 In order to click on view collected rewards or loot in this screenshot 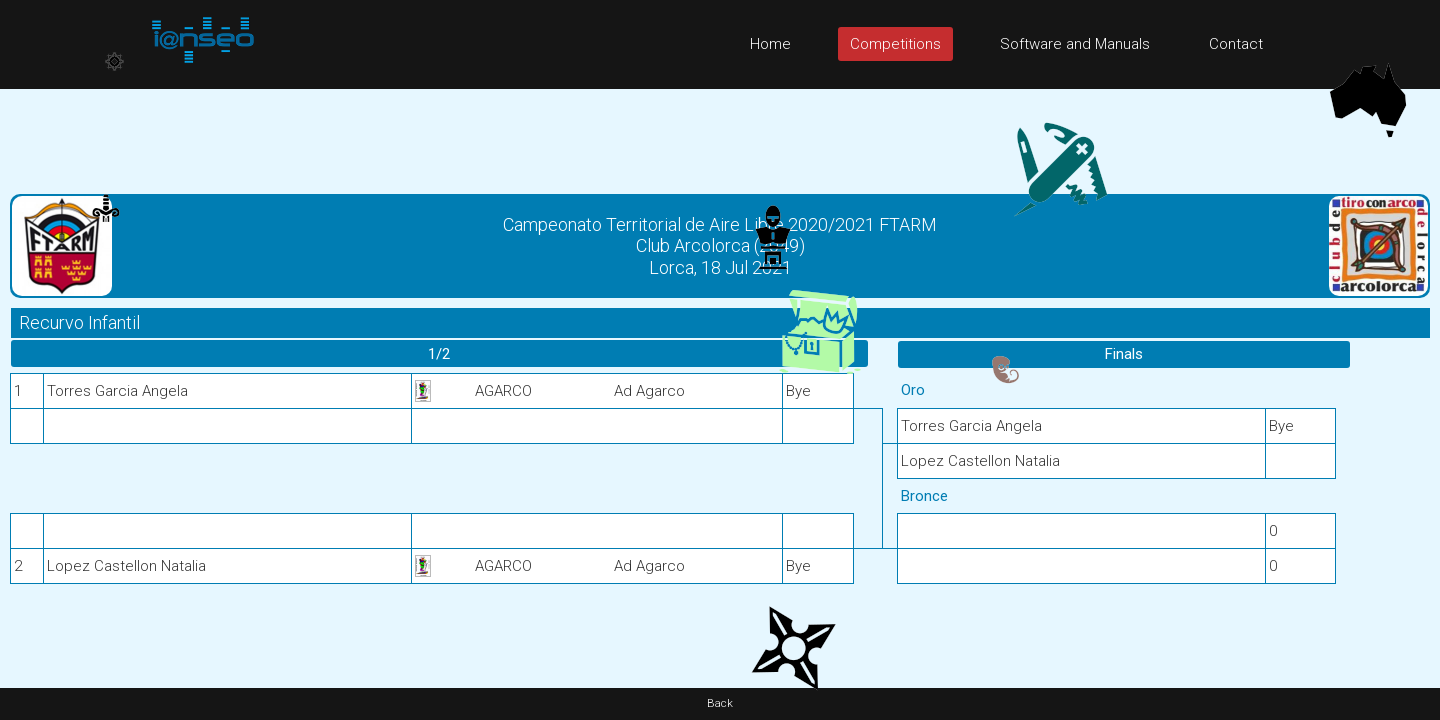, I will do `click(820, 332)`.